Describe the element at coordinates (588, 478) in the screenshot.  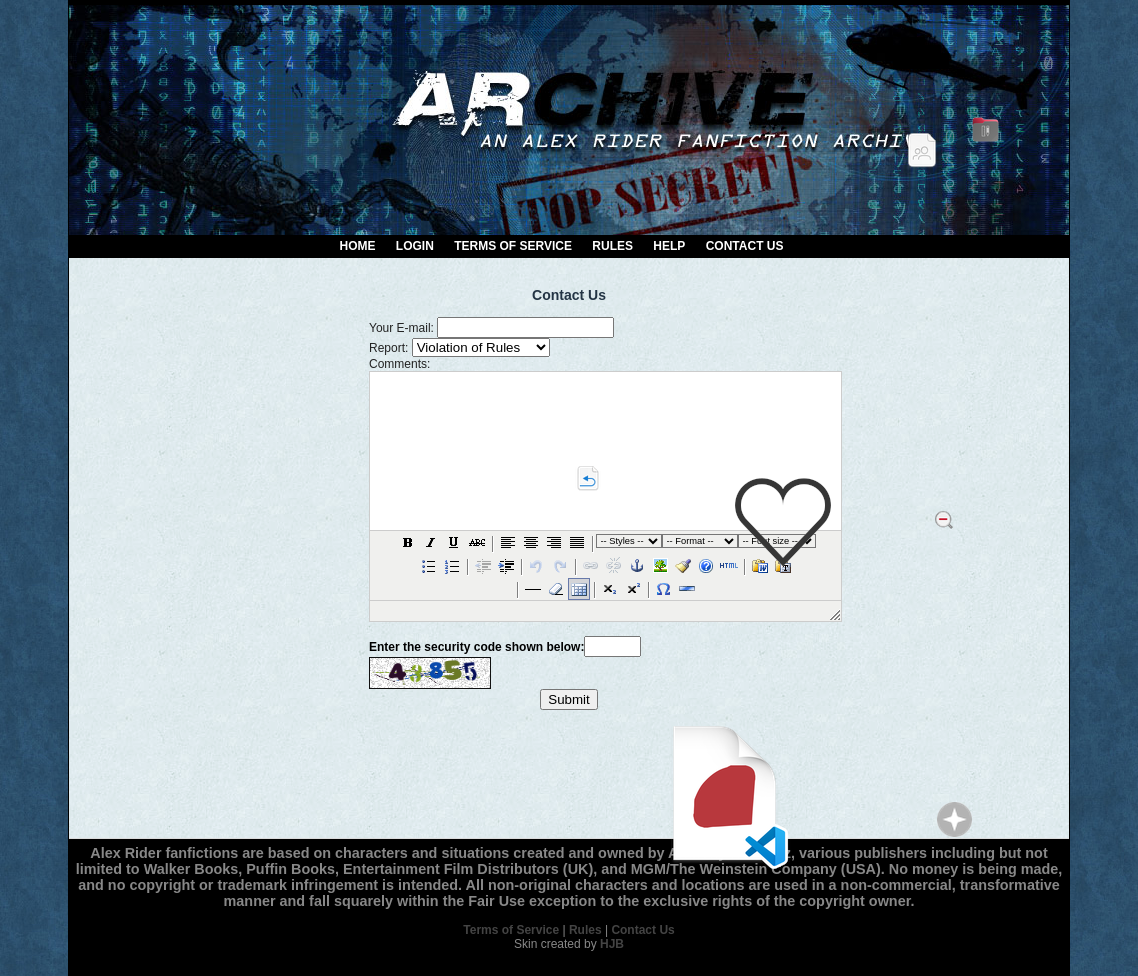
I see `revert document to previous version` at that location.